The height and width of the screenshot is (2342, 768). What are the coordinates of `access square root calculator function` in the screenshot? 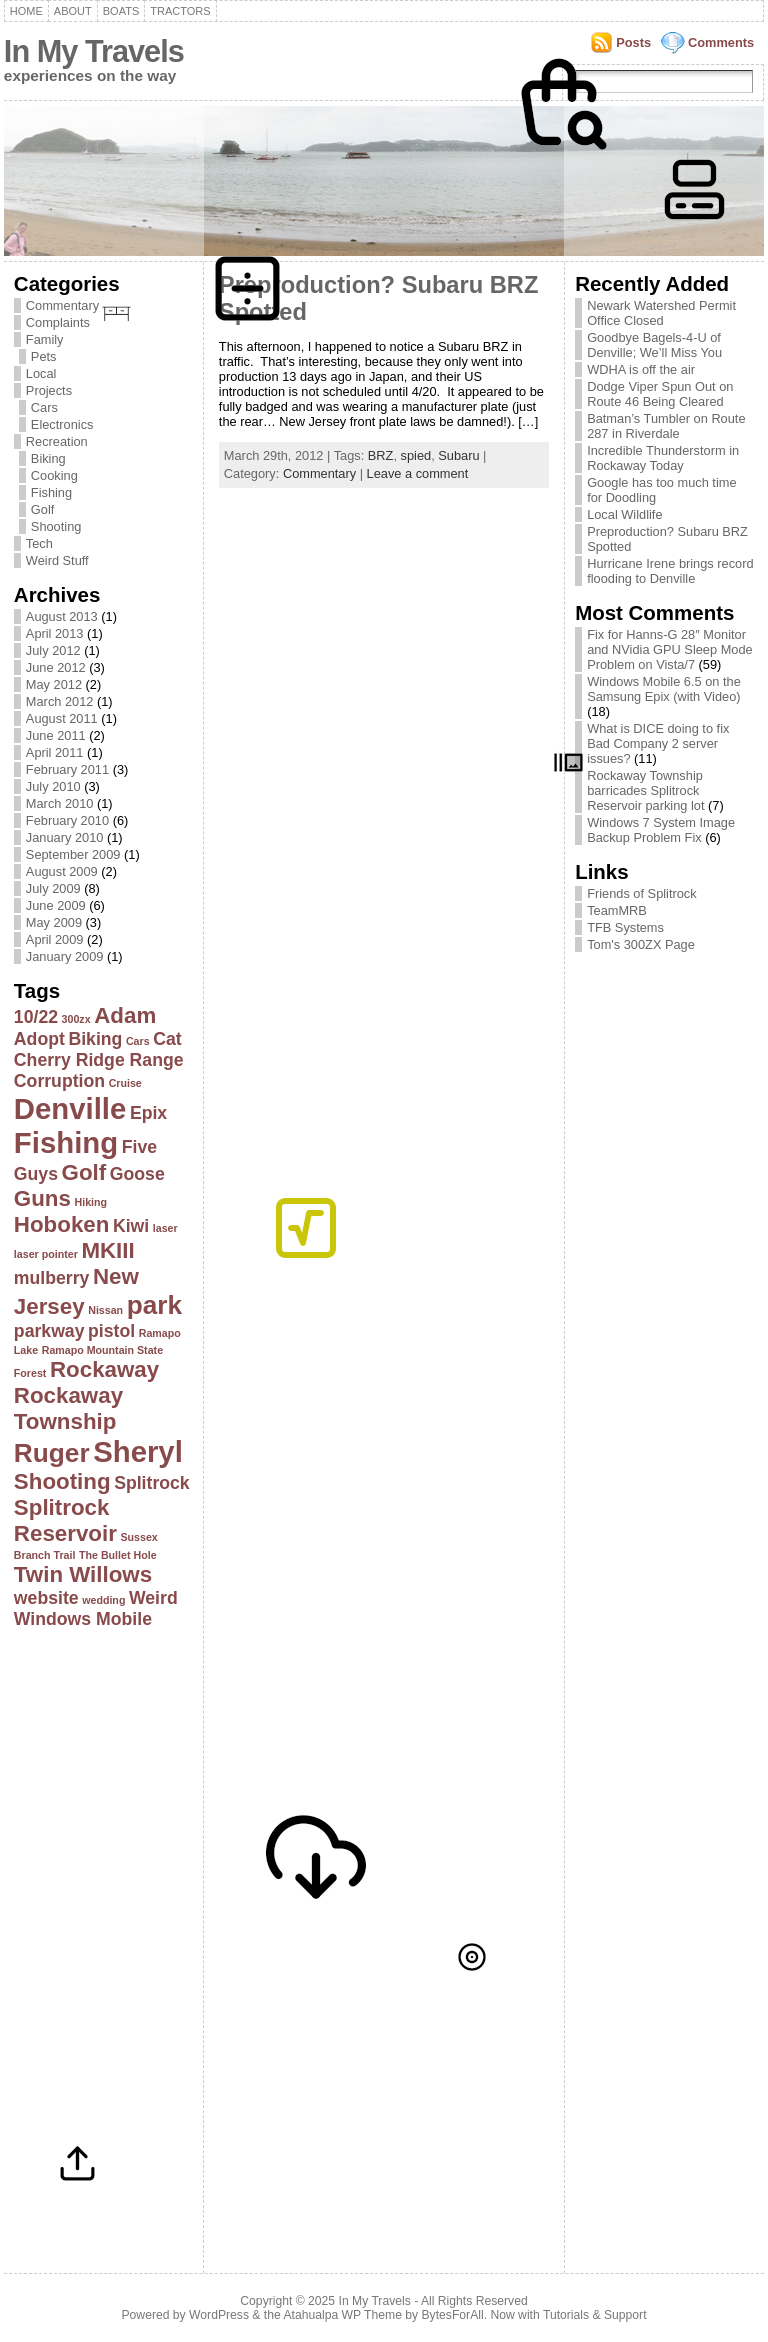 It's located at (306, 1228).